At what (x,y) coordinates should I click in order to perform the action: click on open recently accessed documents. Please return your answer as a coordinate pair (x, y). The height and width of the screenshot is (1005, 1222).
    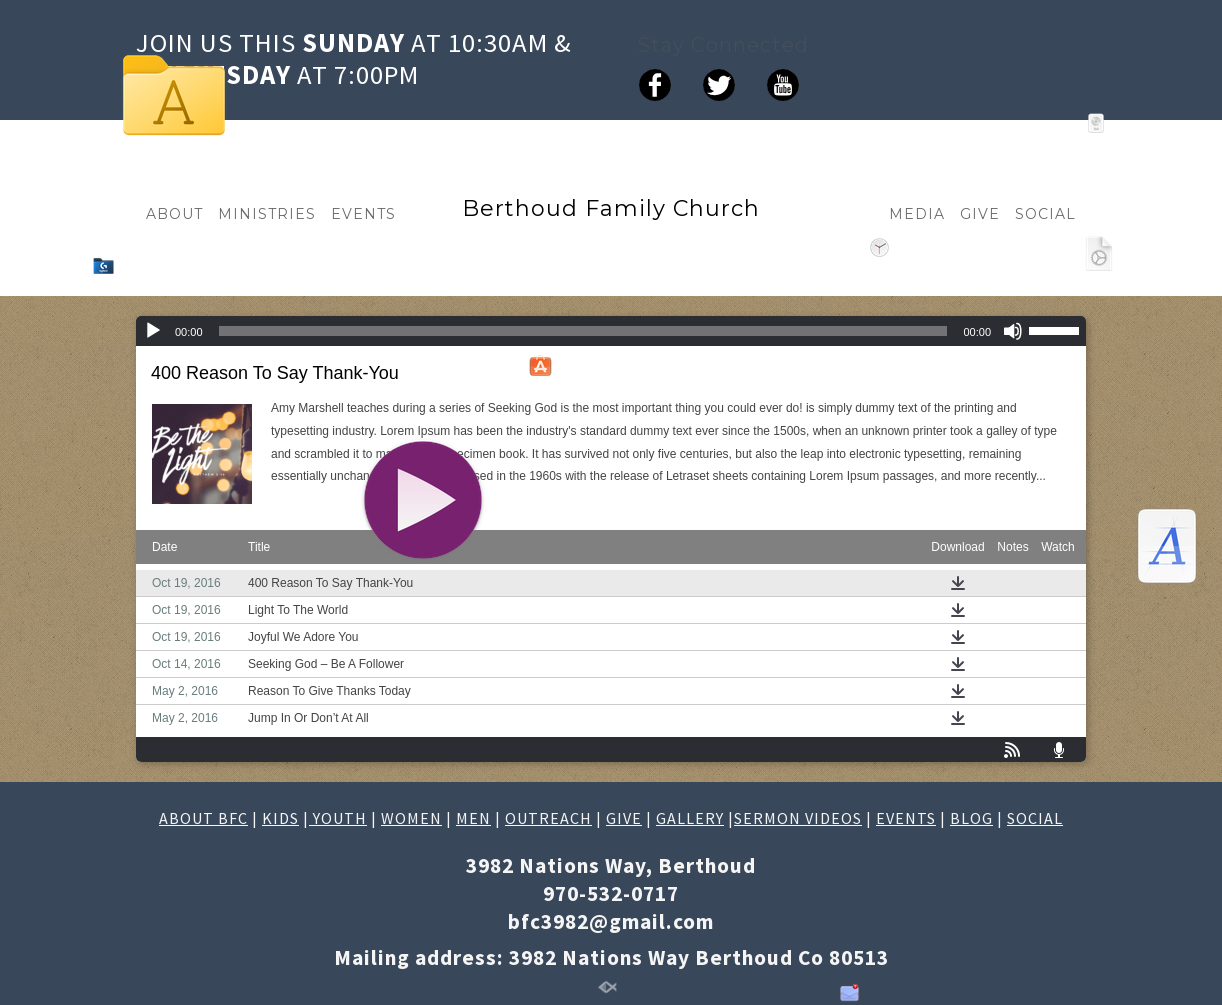
    Looking at the image, I should click on (879, 247).